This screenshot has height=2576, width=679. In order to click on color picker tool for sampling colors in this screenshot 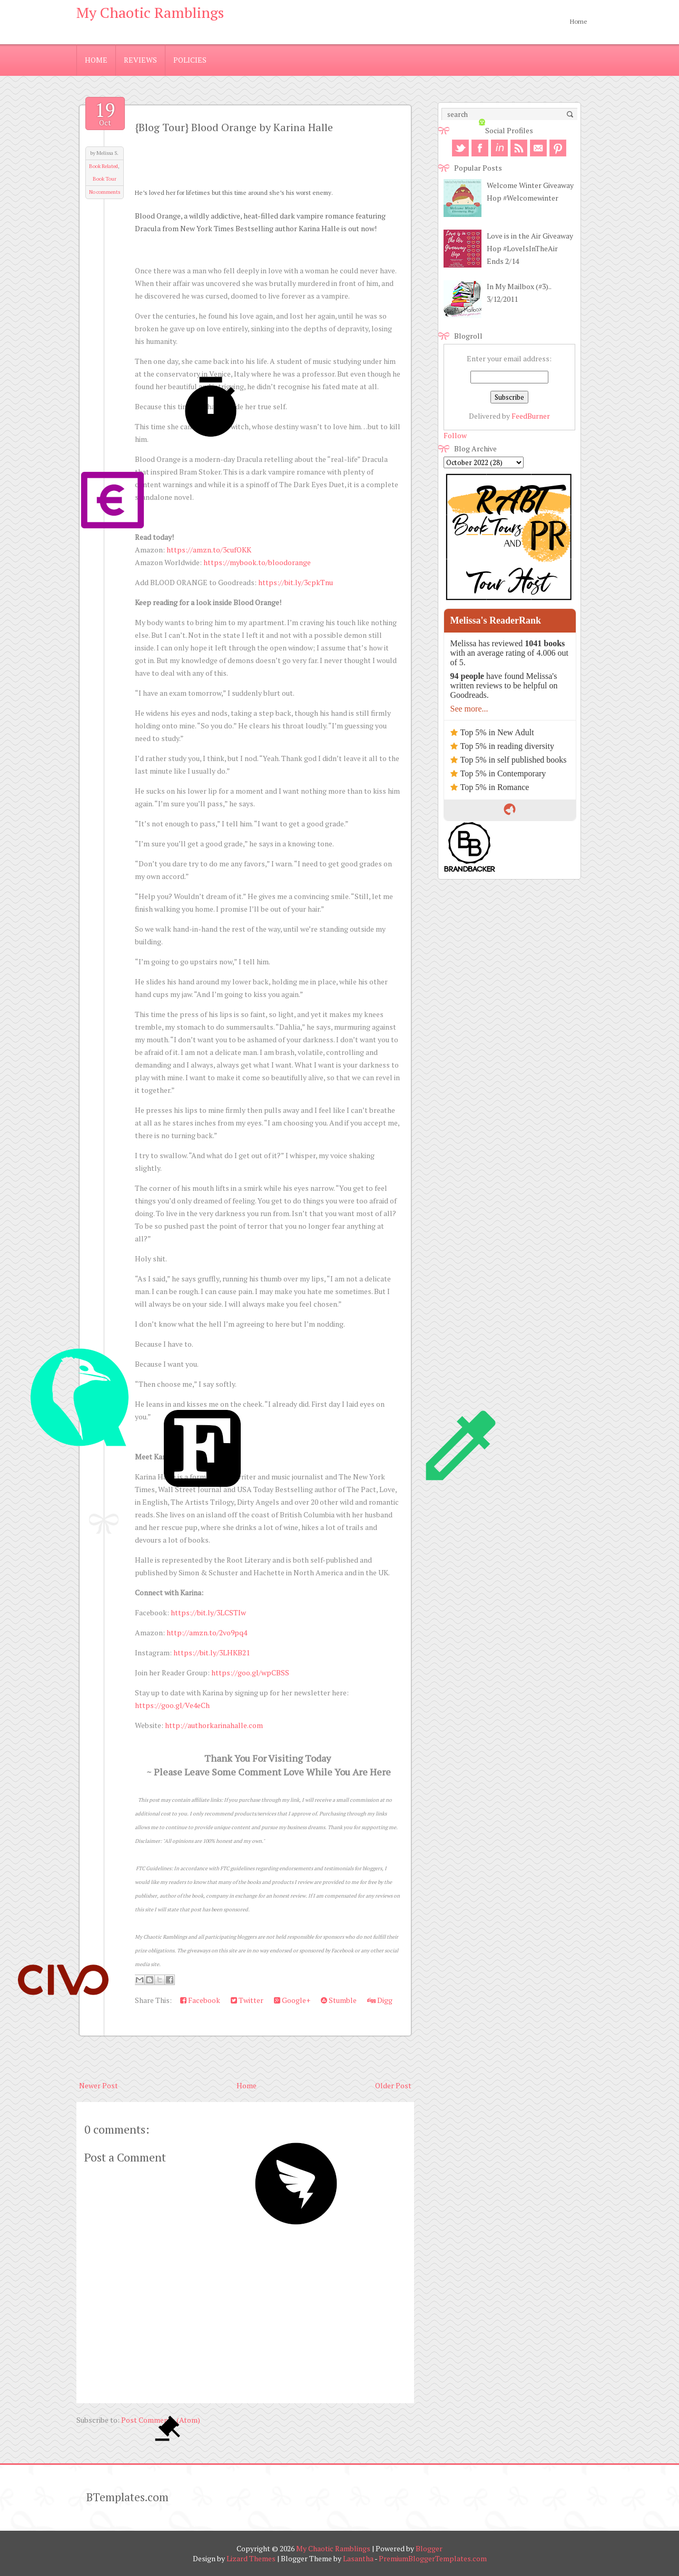, I will do `click(461, 1445)`.